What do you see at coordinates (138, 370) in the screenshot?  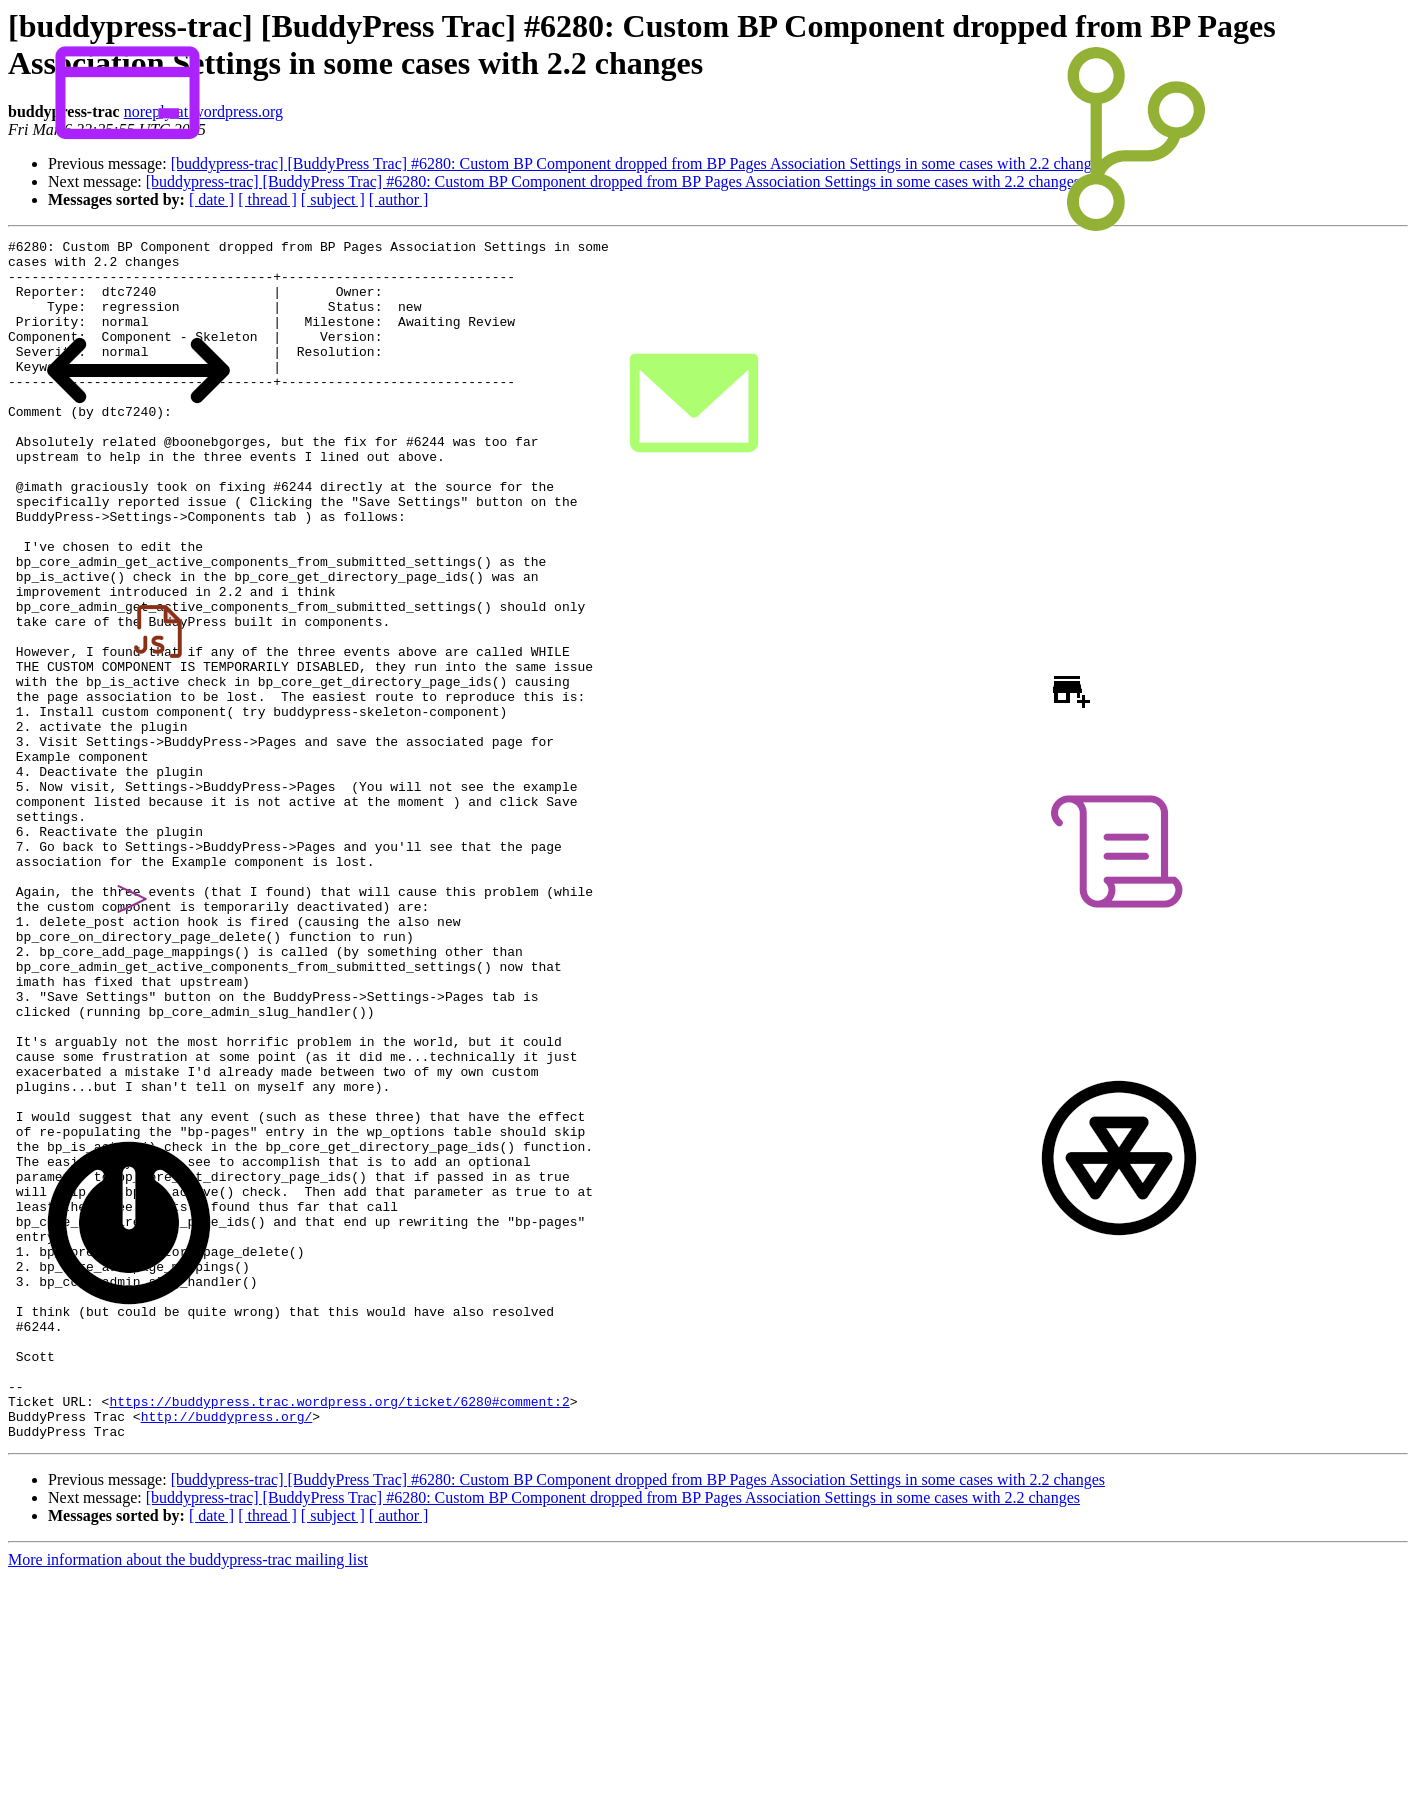 I see `adjust horizontal spacing or width` at bounding box center [138, 370].